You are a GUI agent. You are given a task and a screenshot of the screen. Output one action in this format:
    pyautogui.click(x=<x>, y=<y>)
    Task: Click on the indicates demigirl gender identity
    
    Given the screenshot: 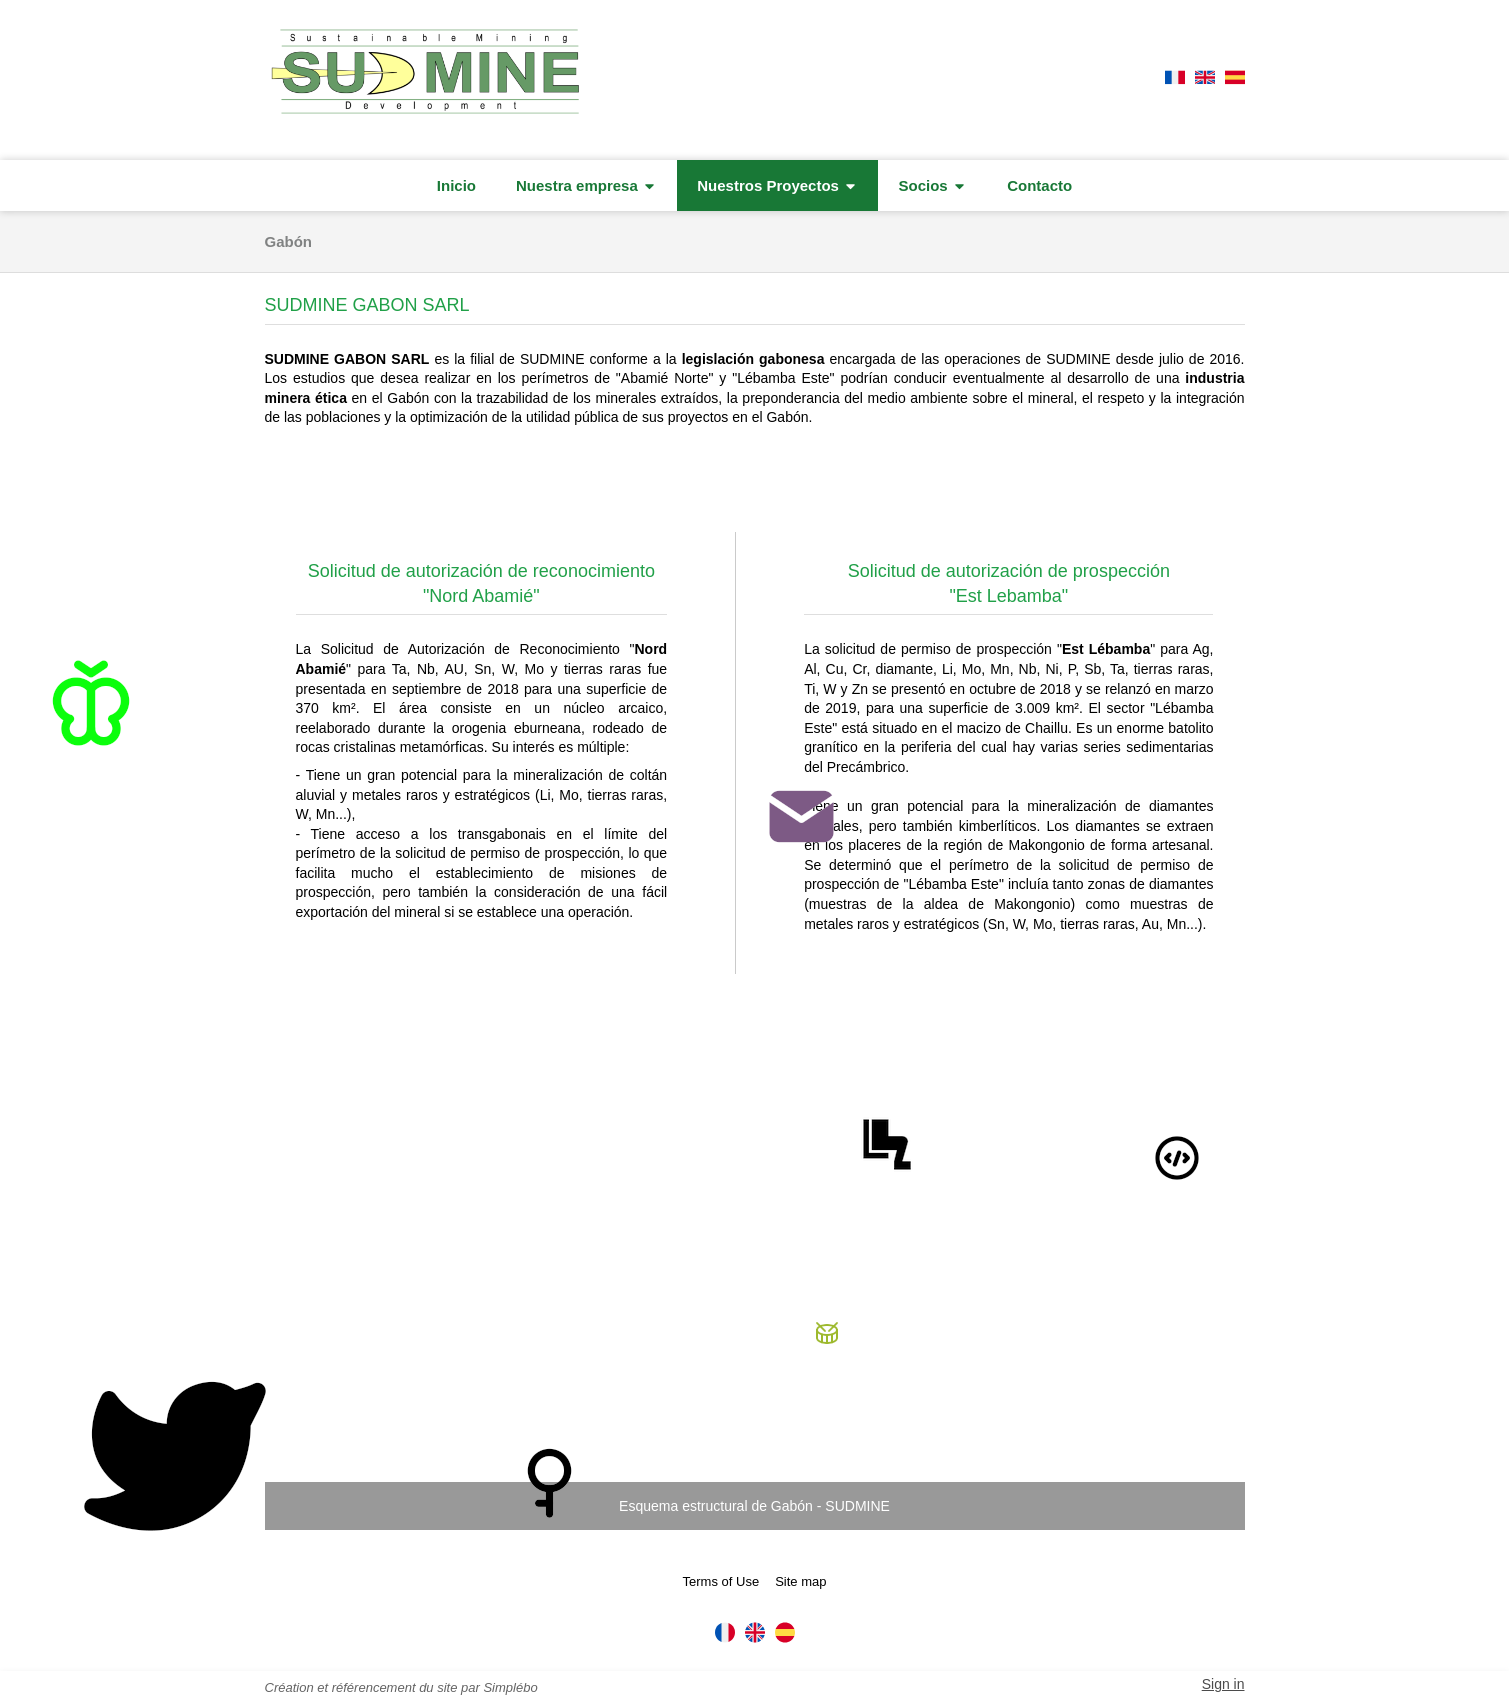 What is the action you would take?
    pyautogui.click(x=549, y=1481)
    